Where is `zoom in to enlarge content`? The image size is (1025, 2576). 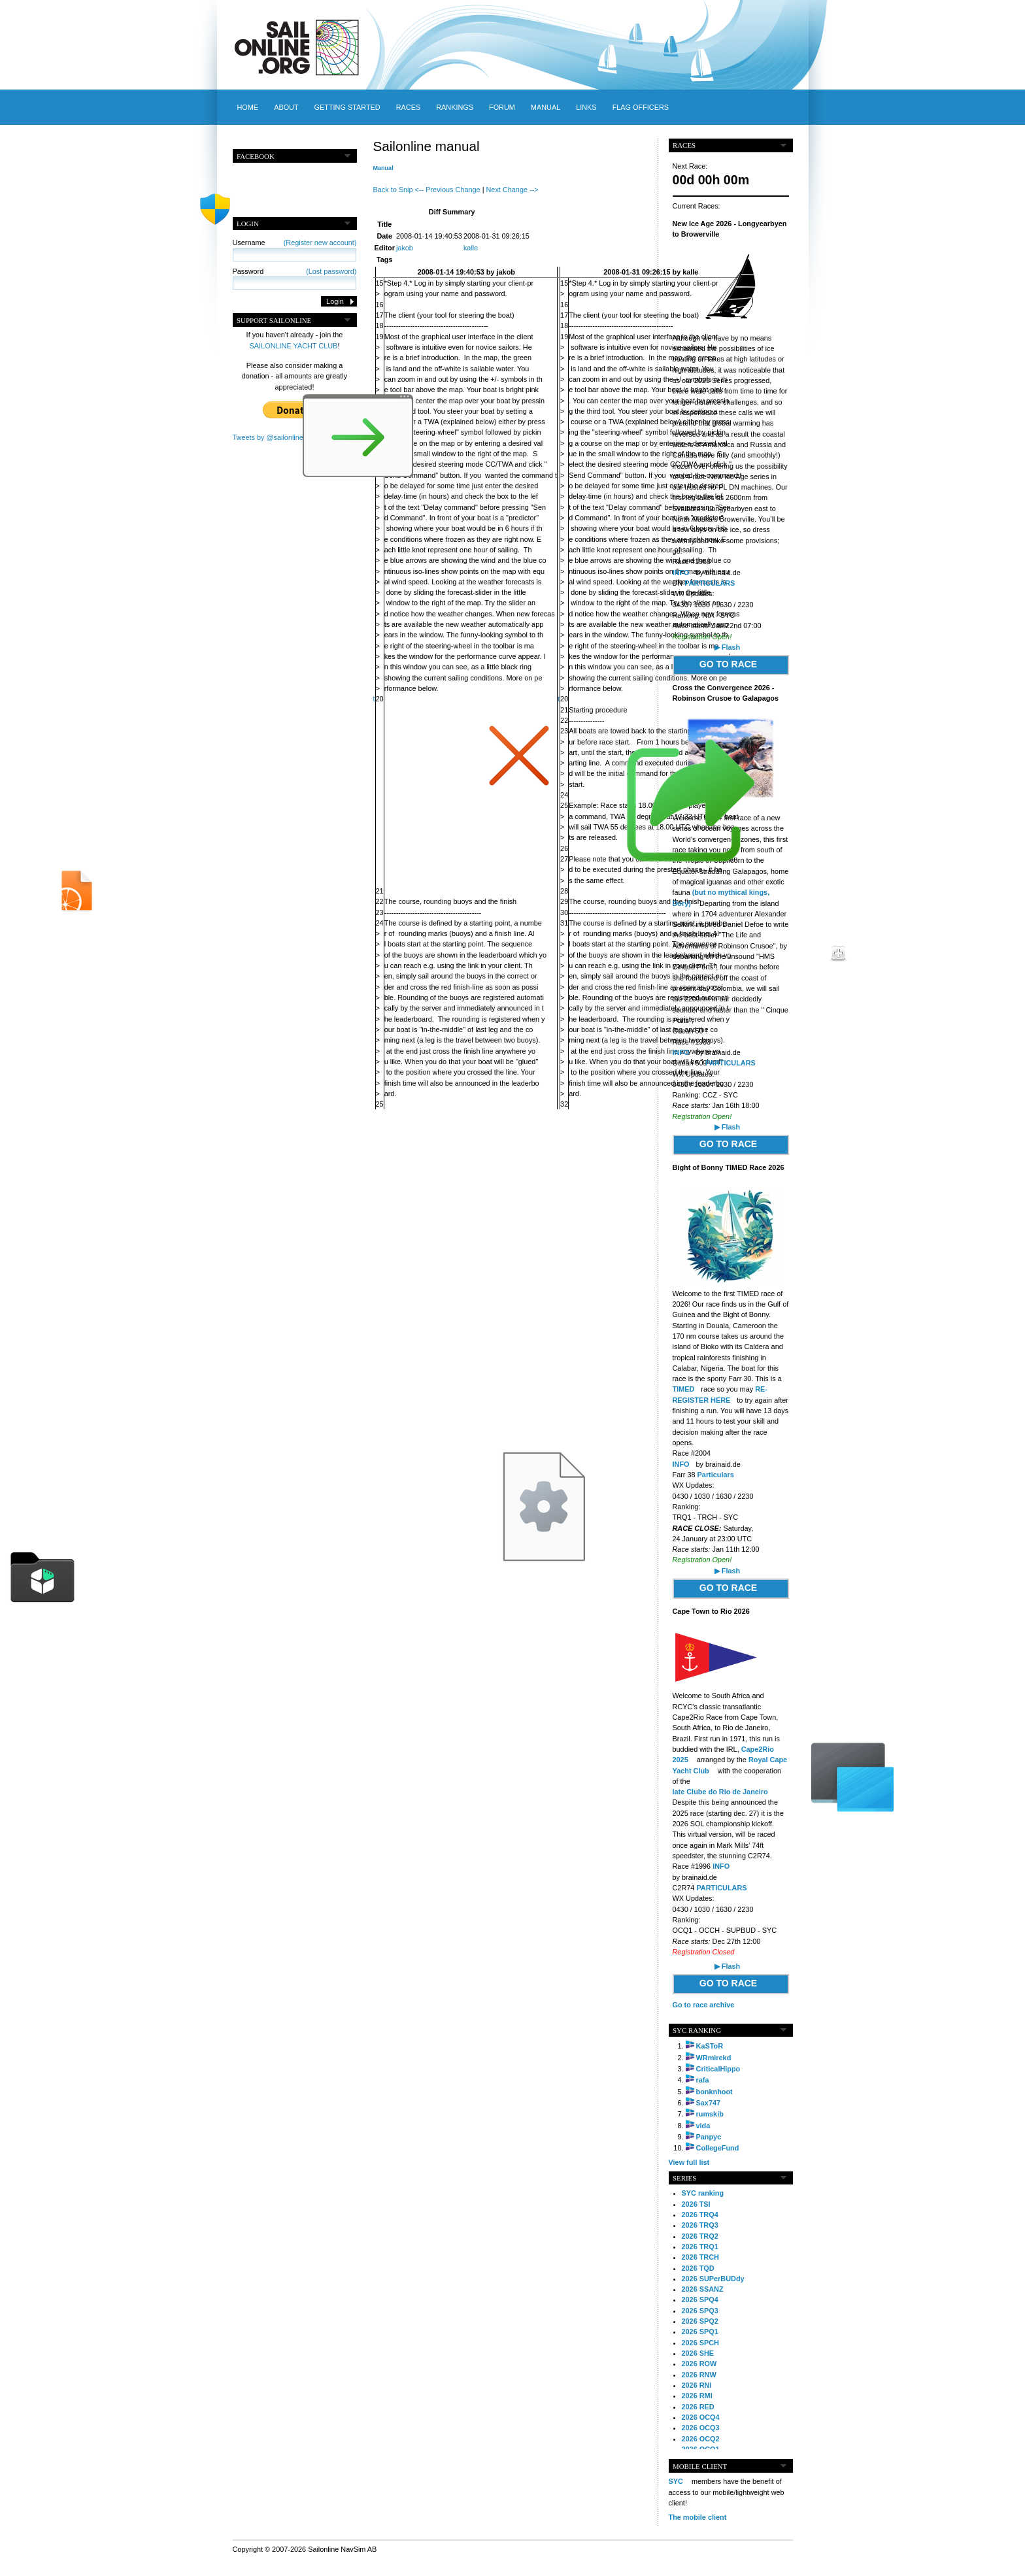 zoom in to enlarge content is located at coordinates (838, 952).